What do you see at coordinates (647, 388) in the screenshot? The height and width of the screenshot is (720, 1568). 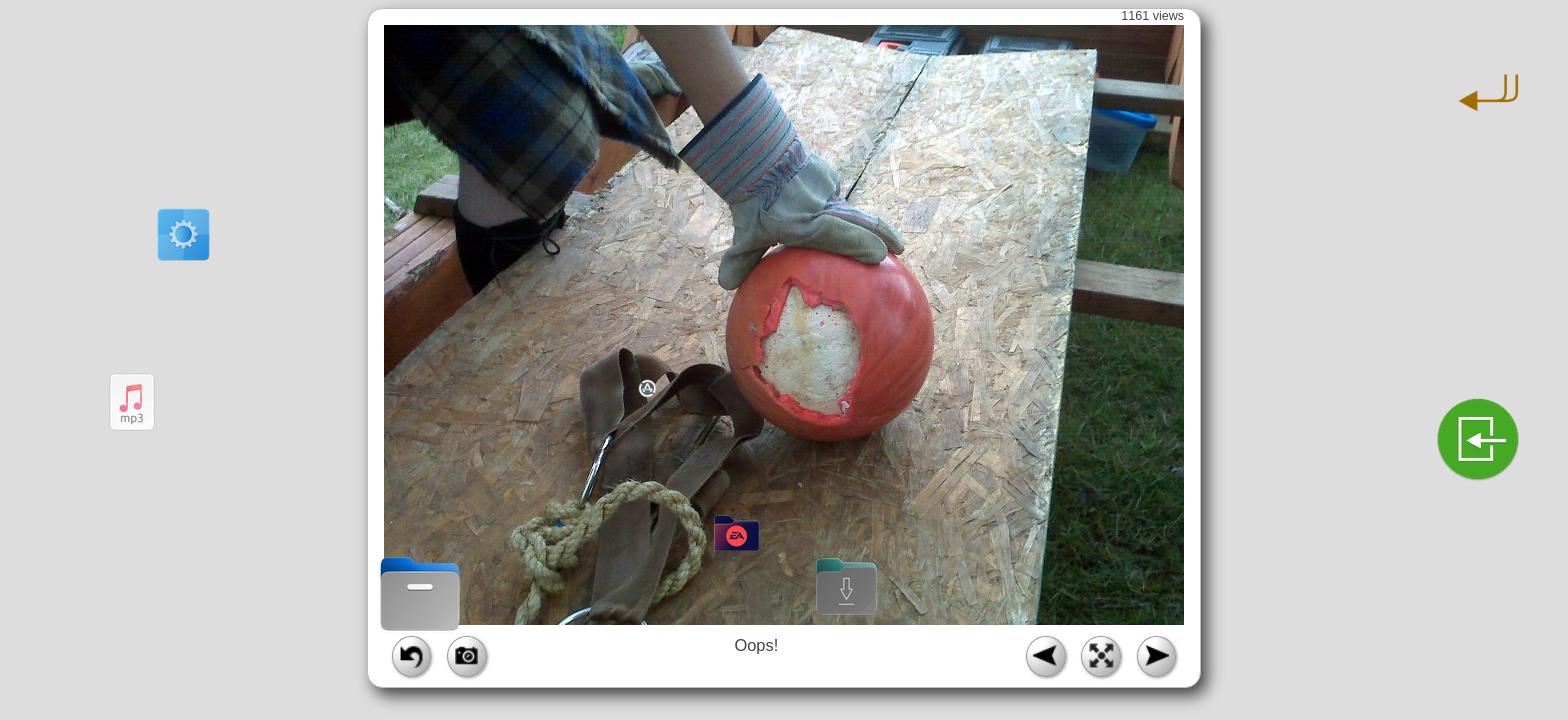 I see `open the software updater application` at bounding box center [647, 388].